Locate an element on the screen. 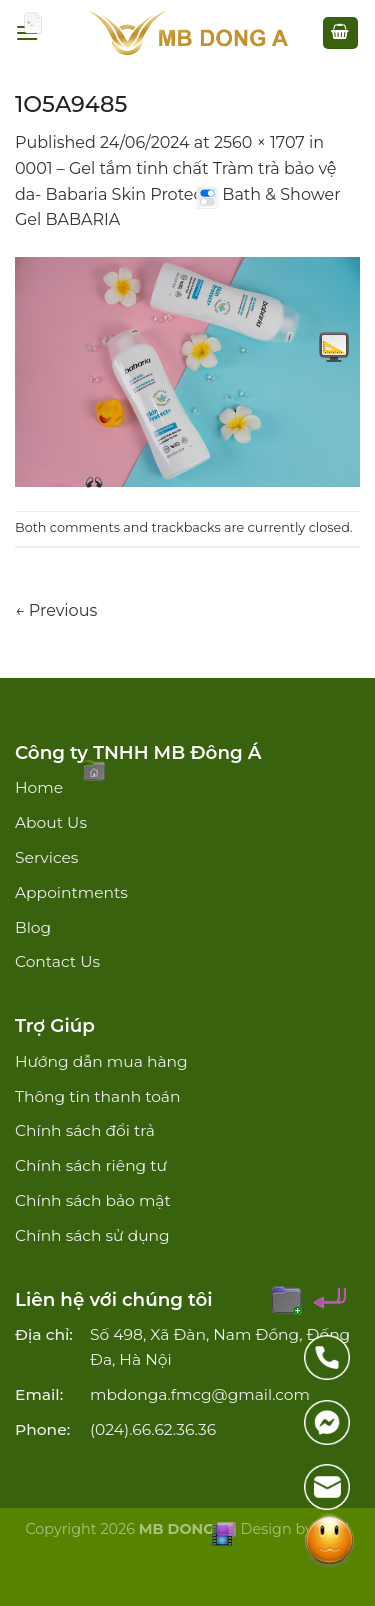 The height and width of the screenshot is (1606, 375). connect beats wireless earbuds via bluetooth is located at coordinates (94, 483).